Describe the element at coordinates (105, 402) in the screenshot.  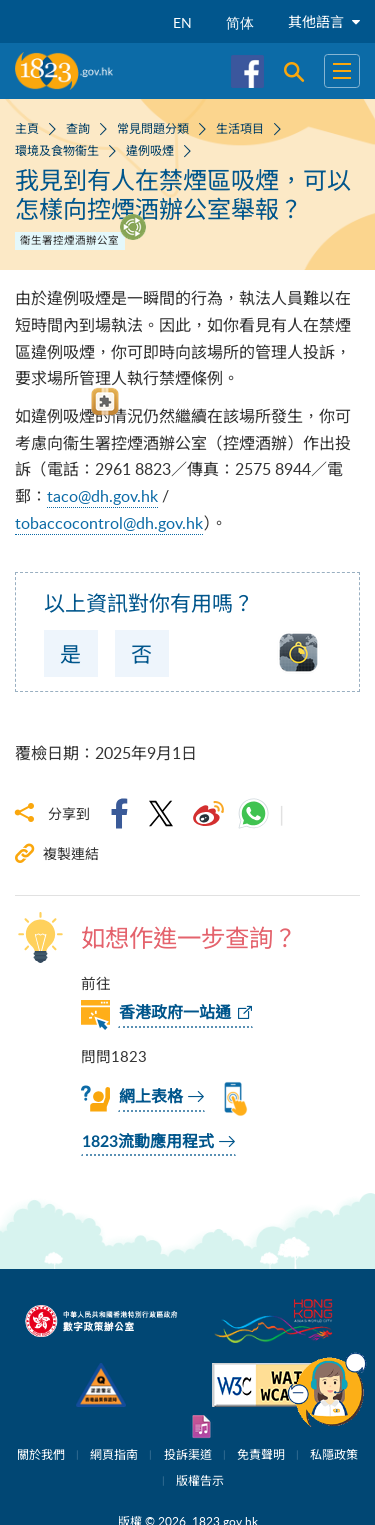
I see `system add-on or plugin file` at that location.